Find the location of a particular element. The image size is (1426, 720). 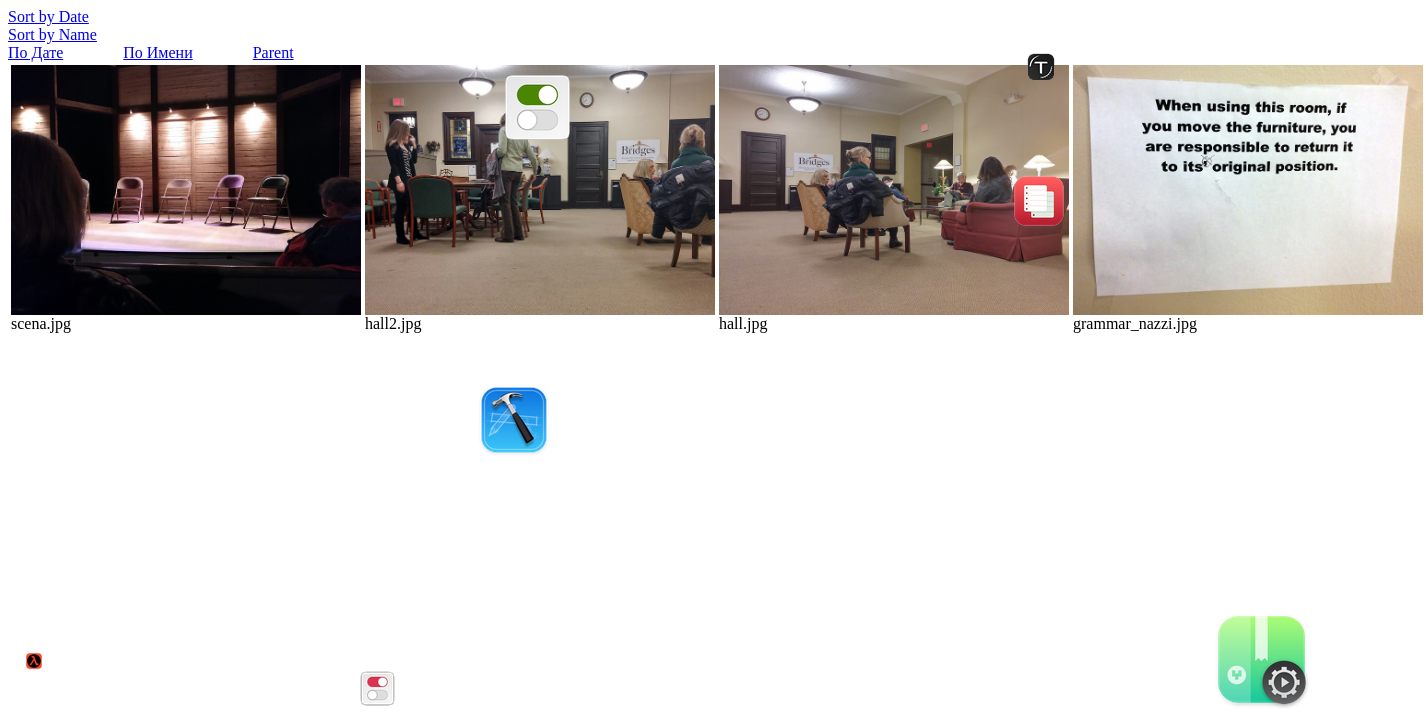

launch the Thrive game launcher is located at coordinates (1041, 67).